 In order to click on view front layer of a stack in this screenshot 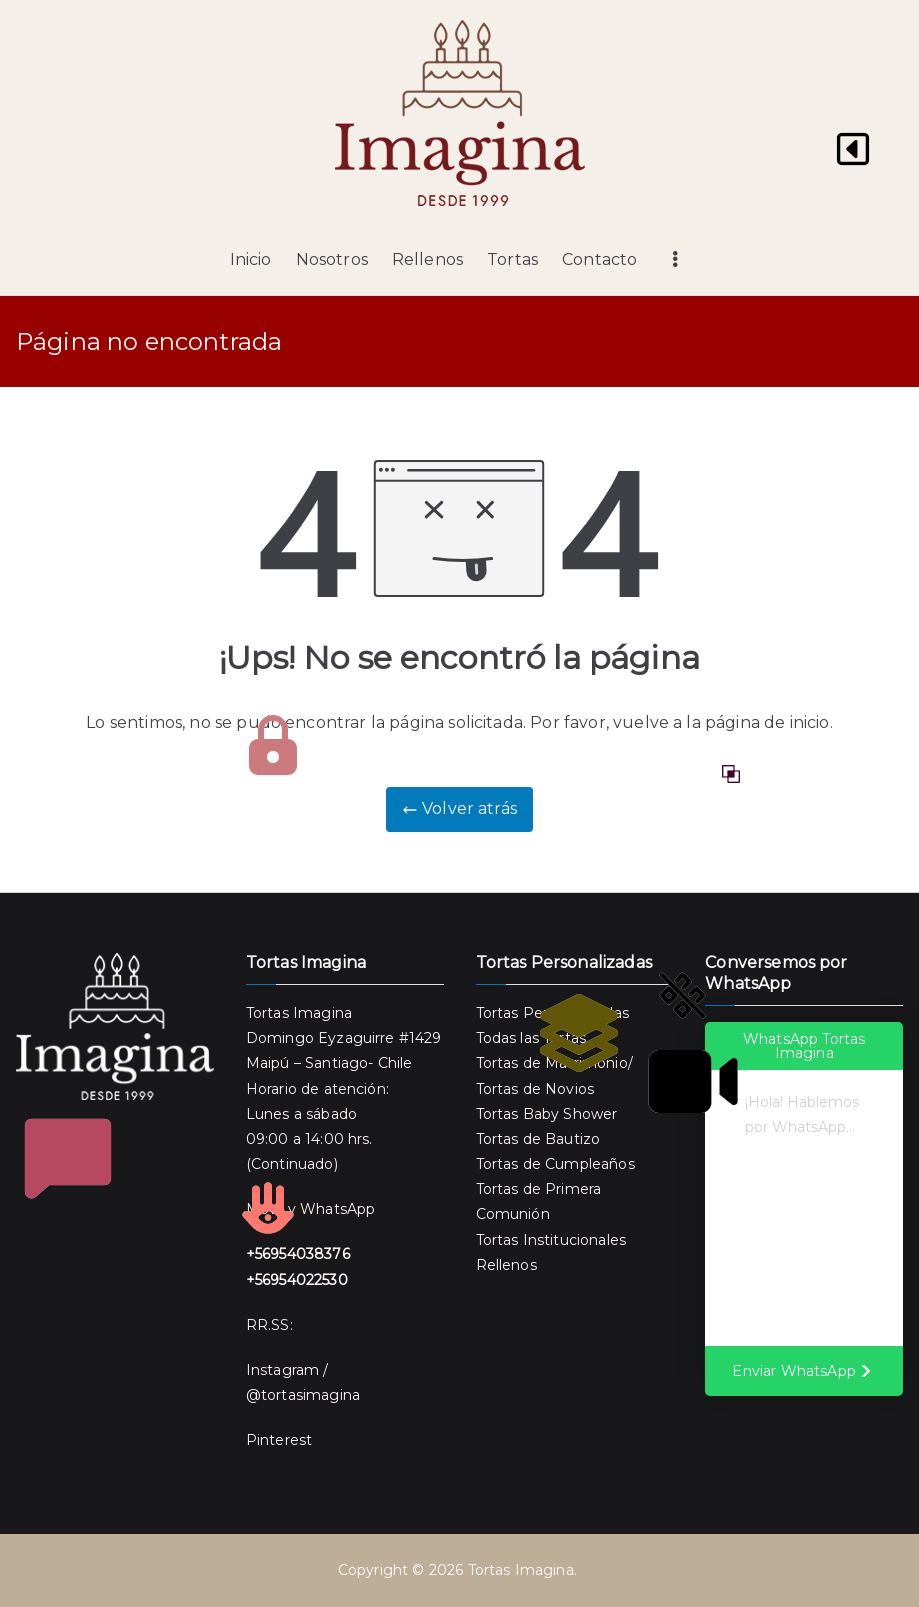, I will do `click(579, 1033)`.